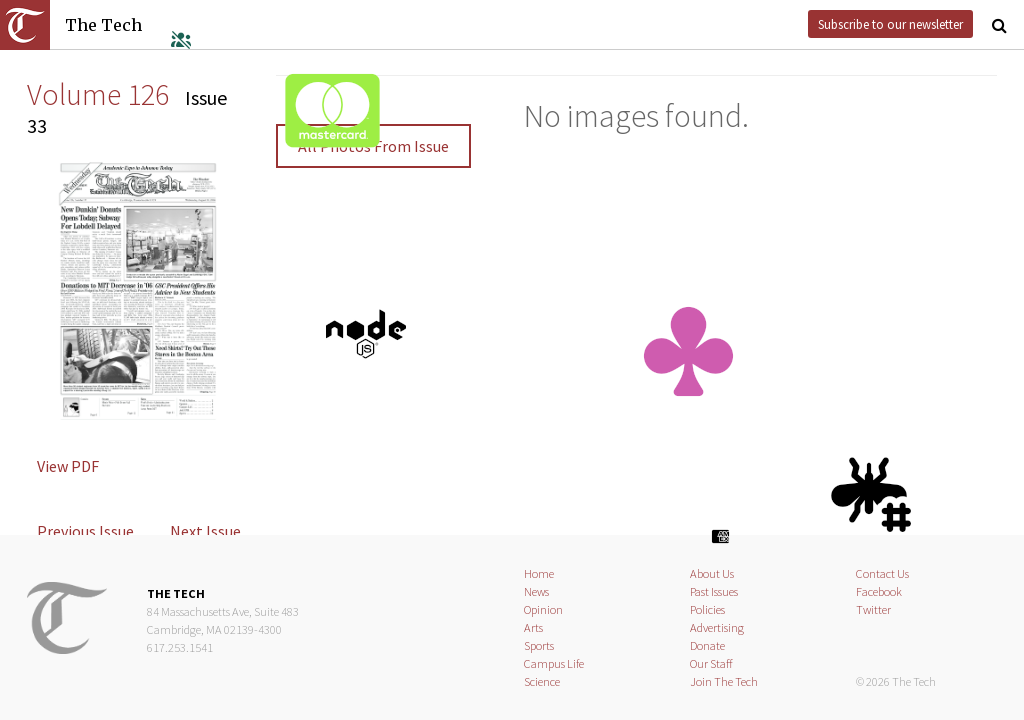  What do you see at coordinates (688, 351) in the screenshot?
I see `represents the clubs suit in a card game app` at bounding box center [688, 351].